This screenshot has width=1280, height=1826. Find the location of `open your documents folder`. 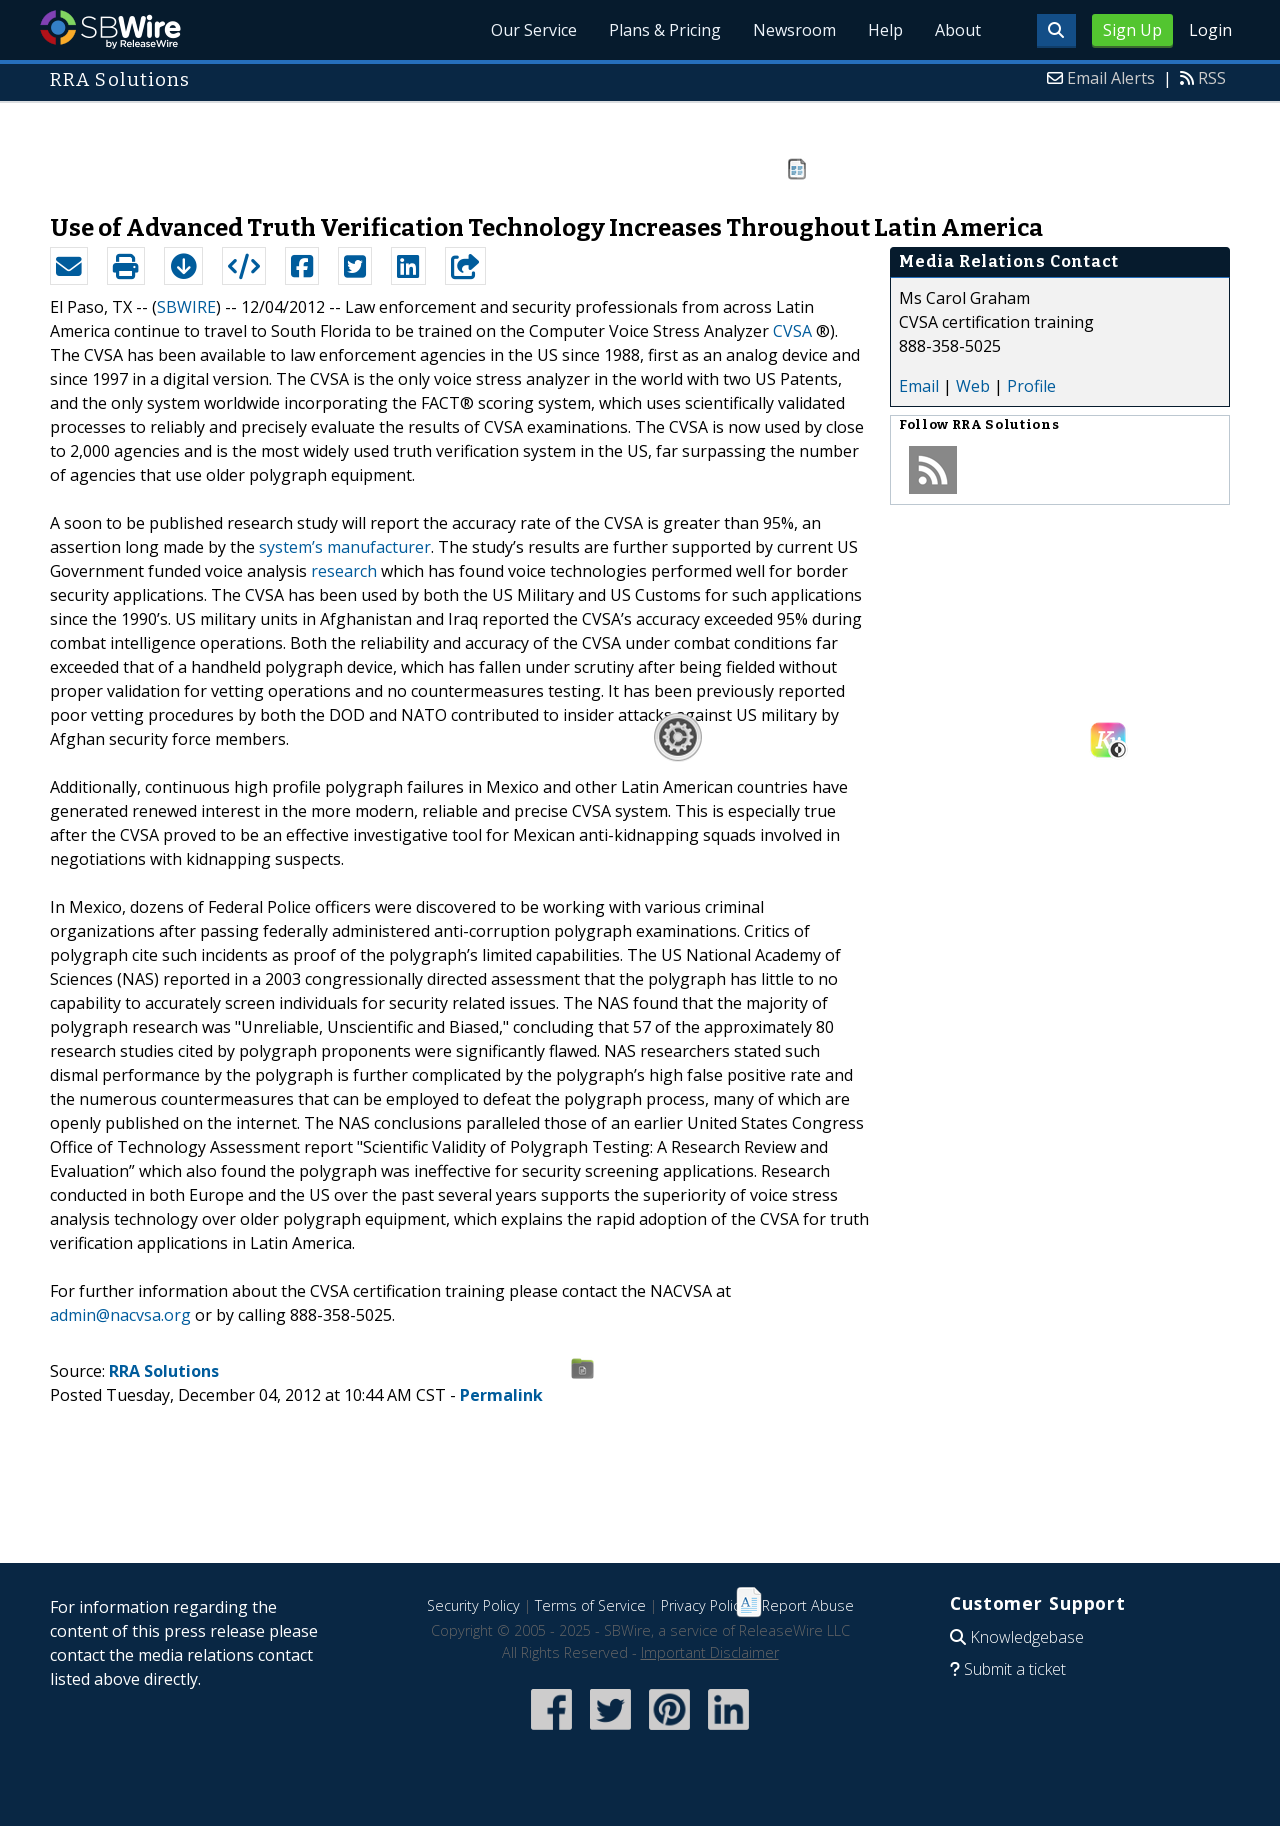

open your documents folder is located at coordinates (582, 1368).